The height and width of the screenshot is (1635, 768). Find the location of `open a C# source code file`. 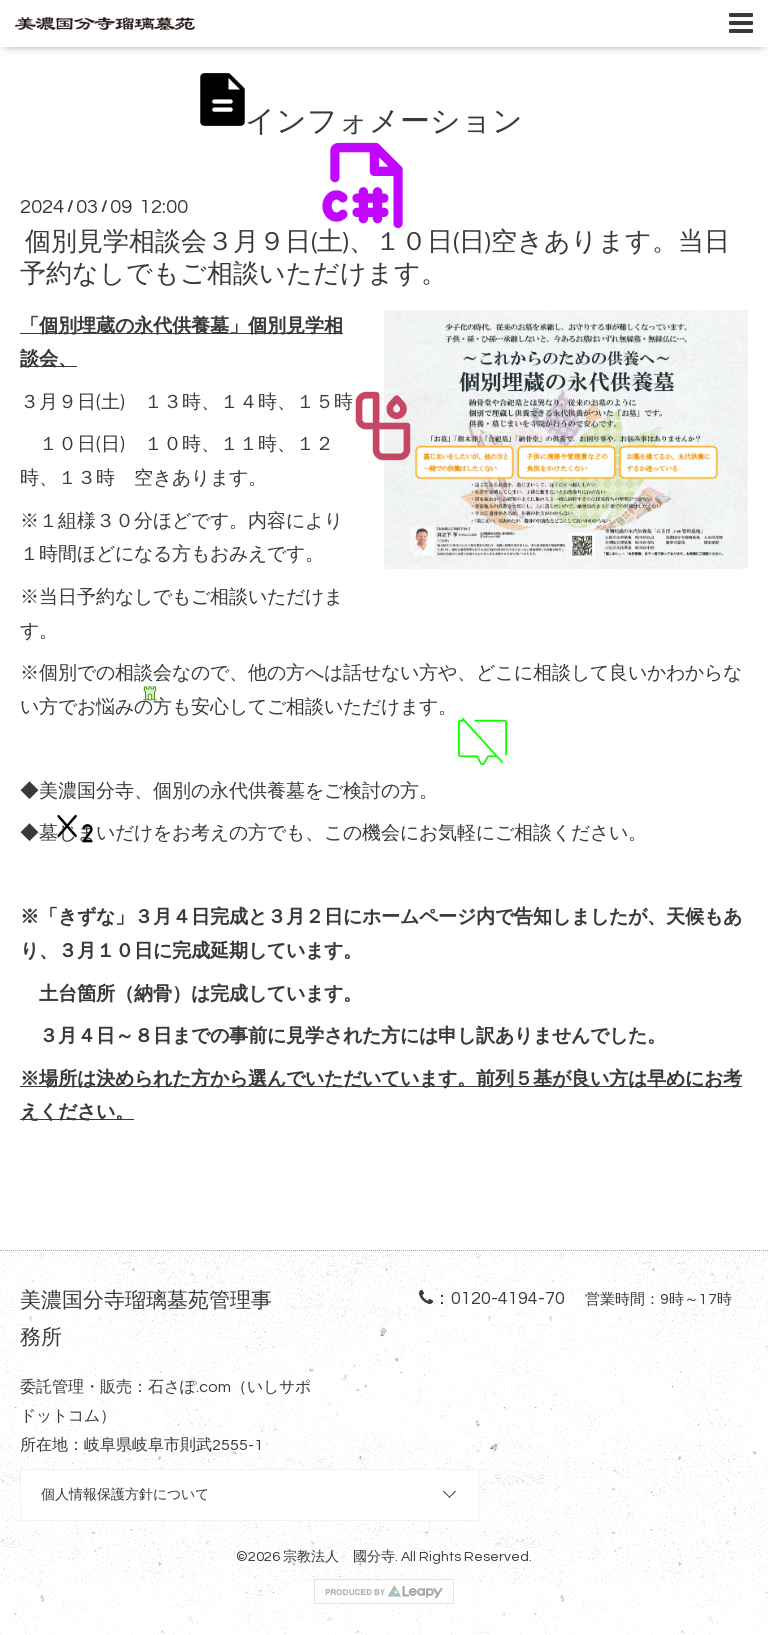

open a C# source code file is located at coordinates (366, 185).